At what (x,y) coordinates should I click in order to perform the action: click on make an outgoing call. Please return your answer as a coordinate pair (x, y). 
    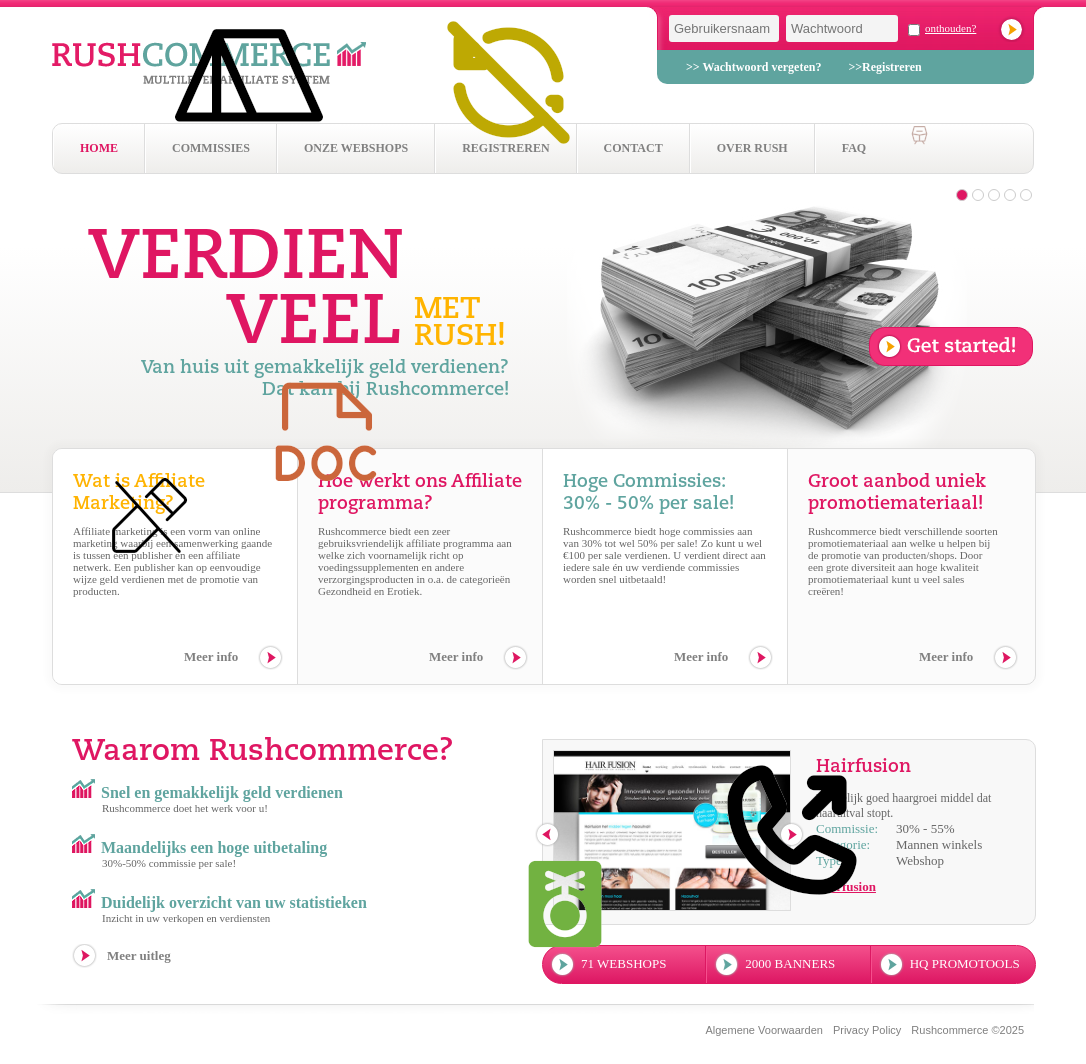
    Looking at the image, I should click on (794, 827).